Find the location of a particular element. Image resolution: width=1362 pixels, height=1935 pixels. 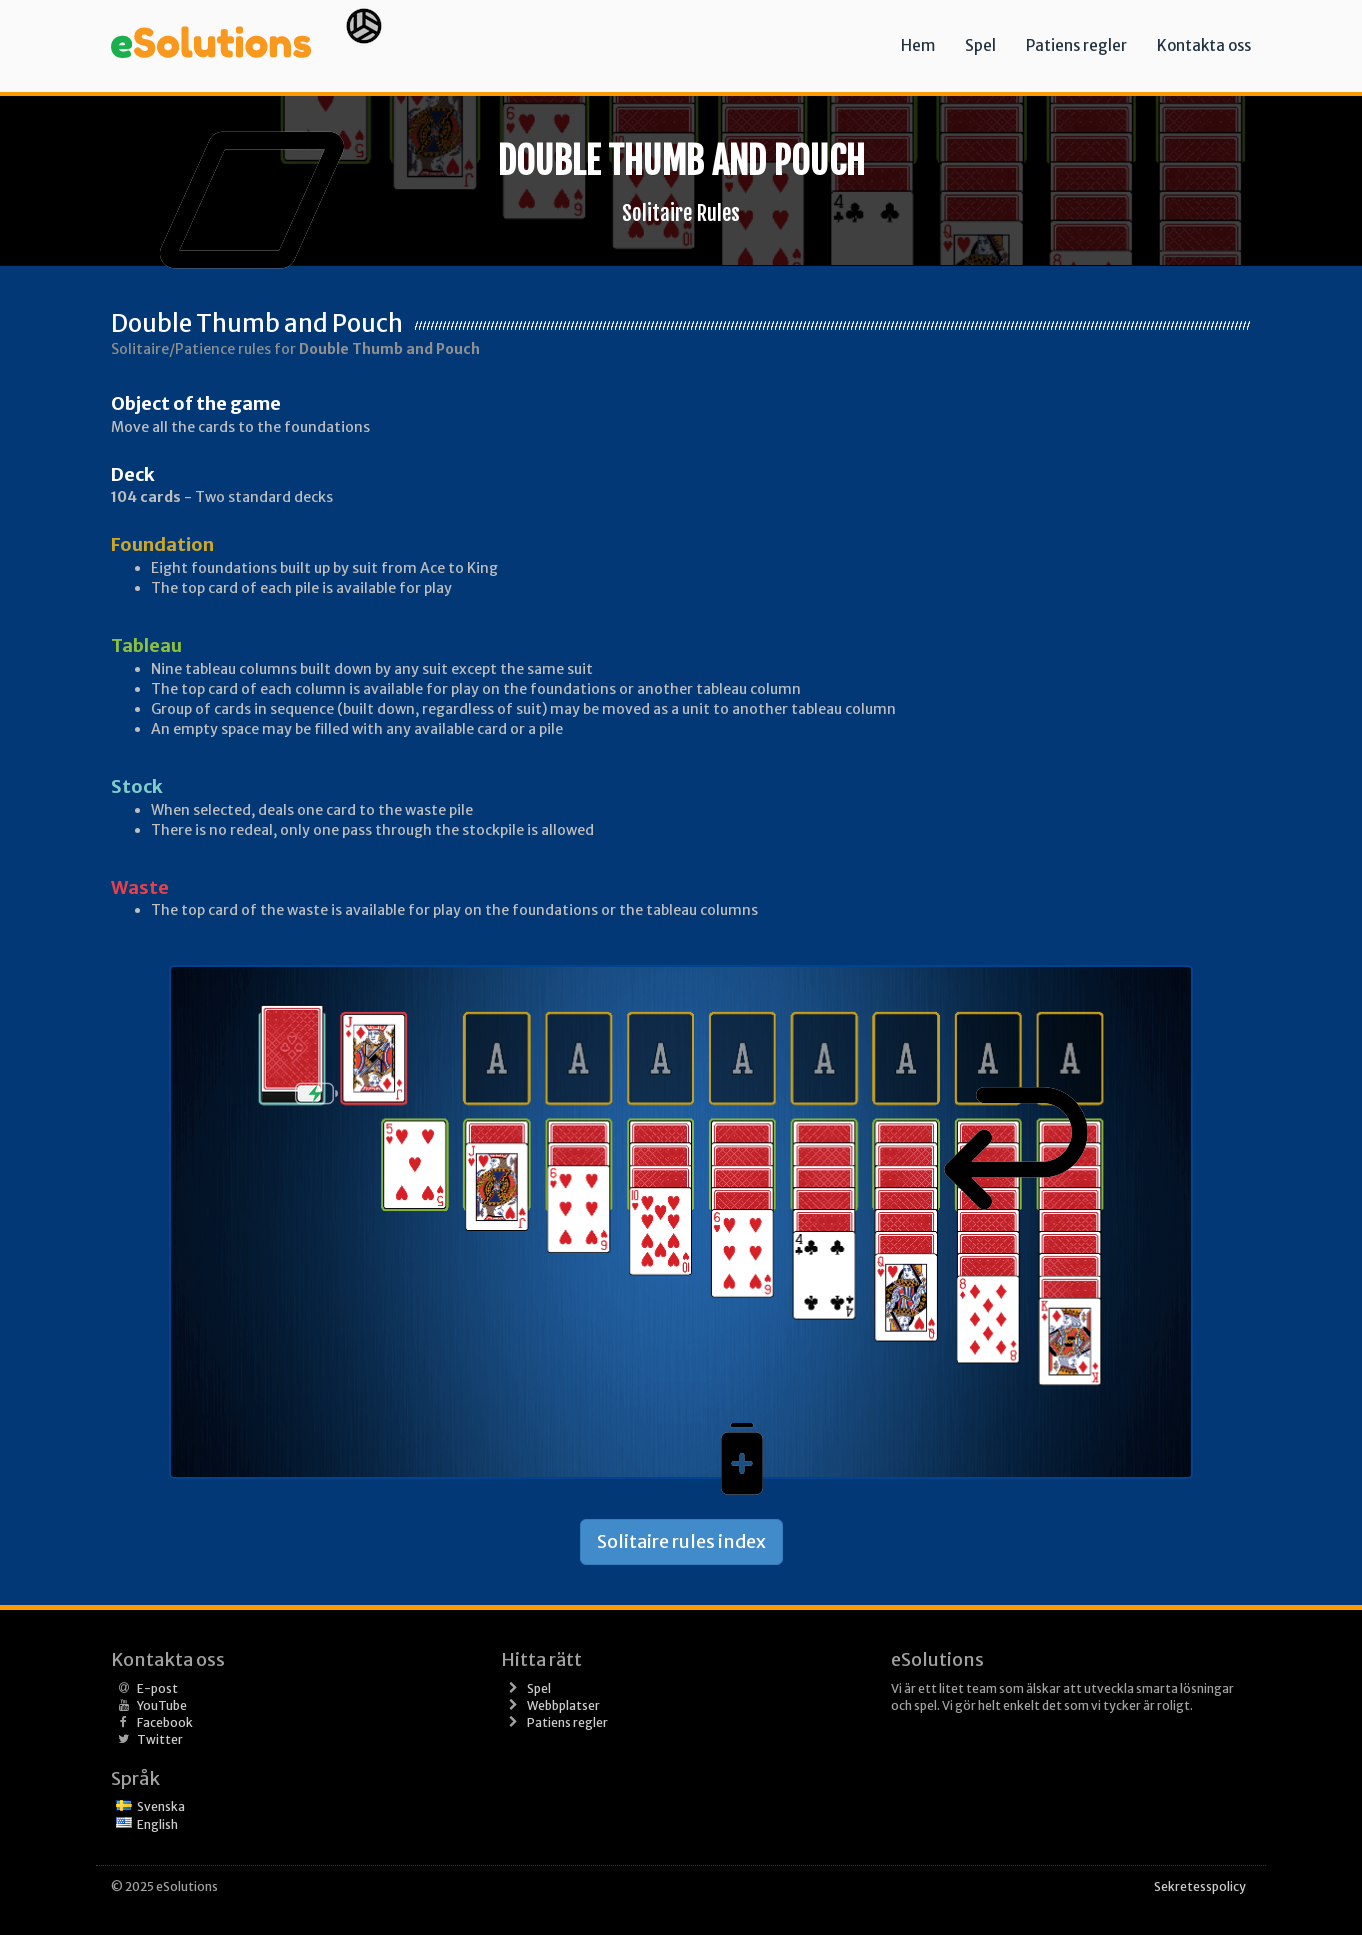

select parallelogram shape tool is located at coordinates (252, 200).